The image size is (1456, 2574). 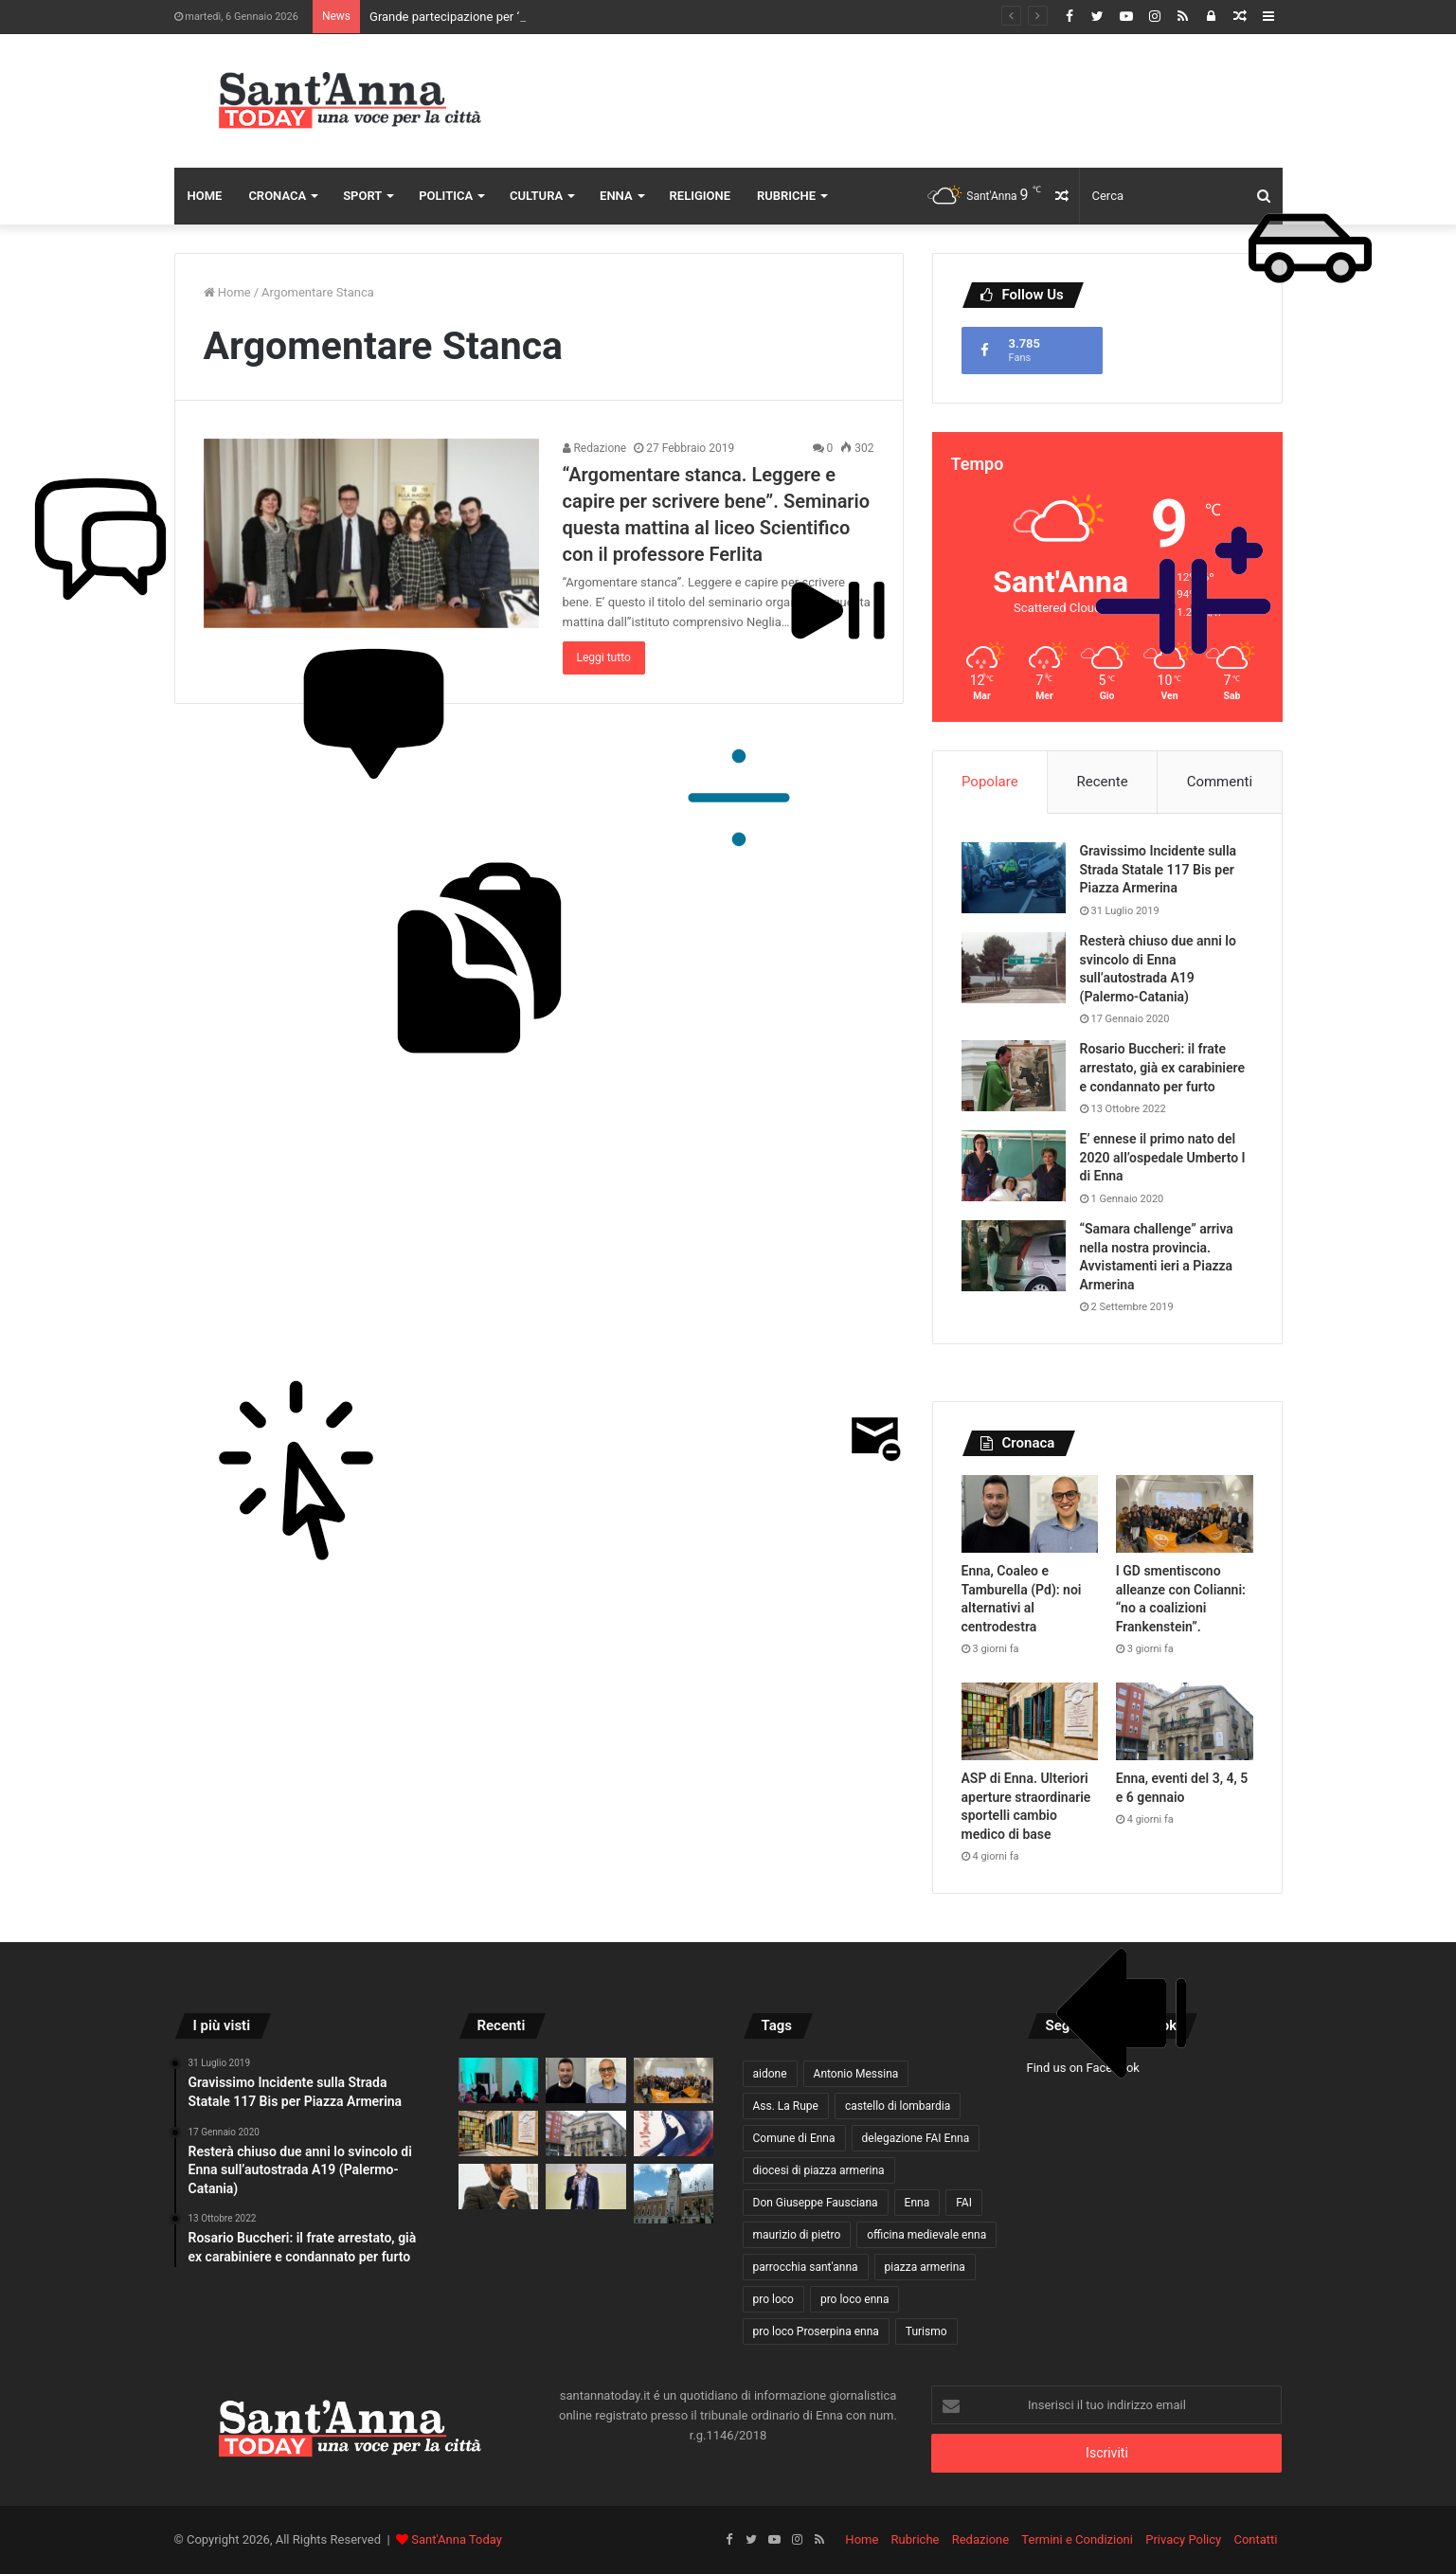 What do you see at coordinates (837, 606) in the screenshot?
I see `toggle between play and pause for media playback` at bounding box center [837, 606].